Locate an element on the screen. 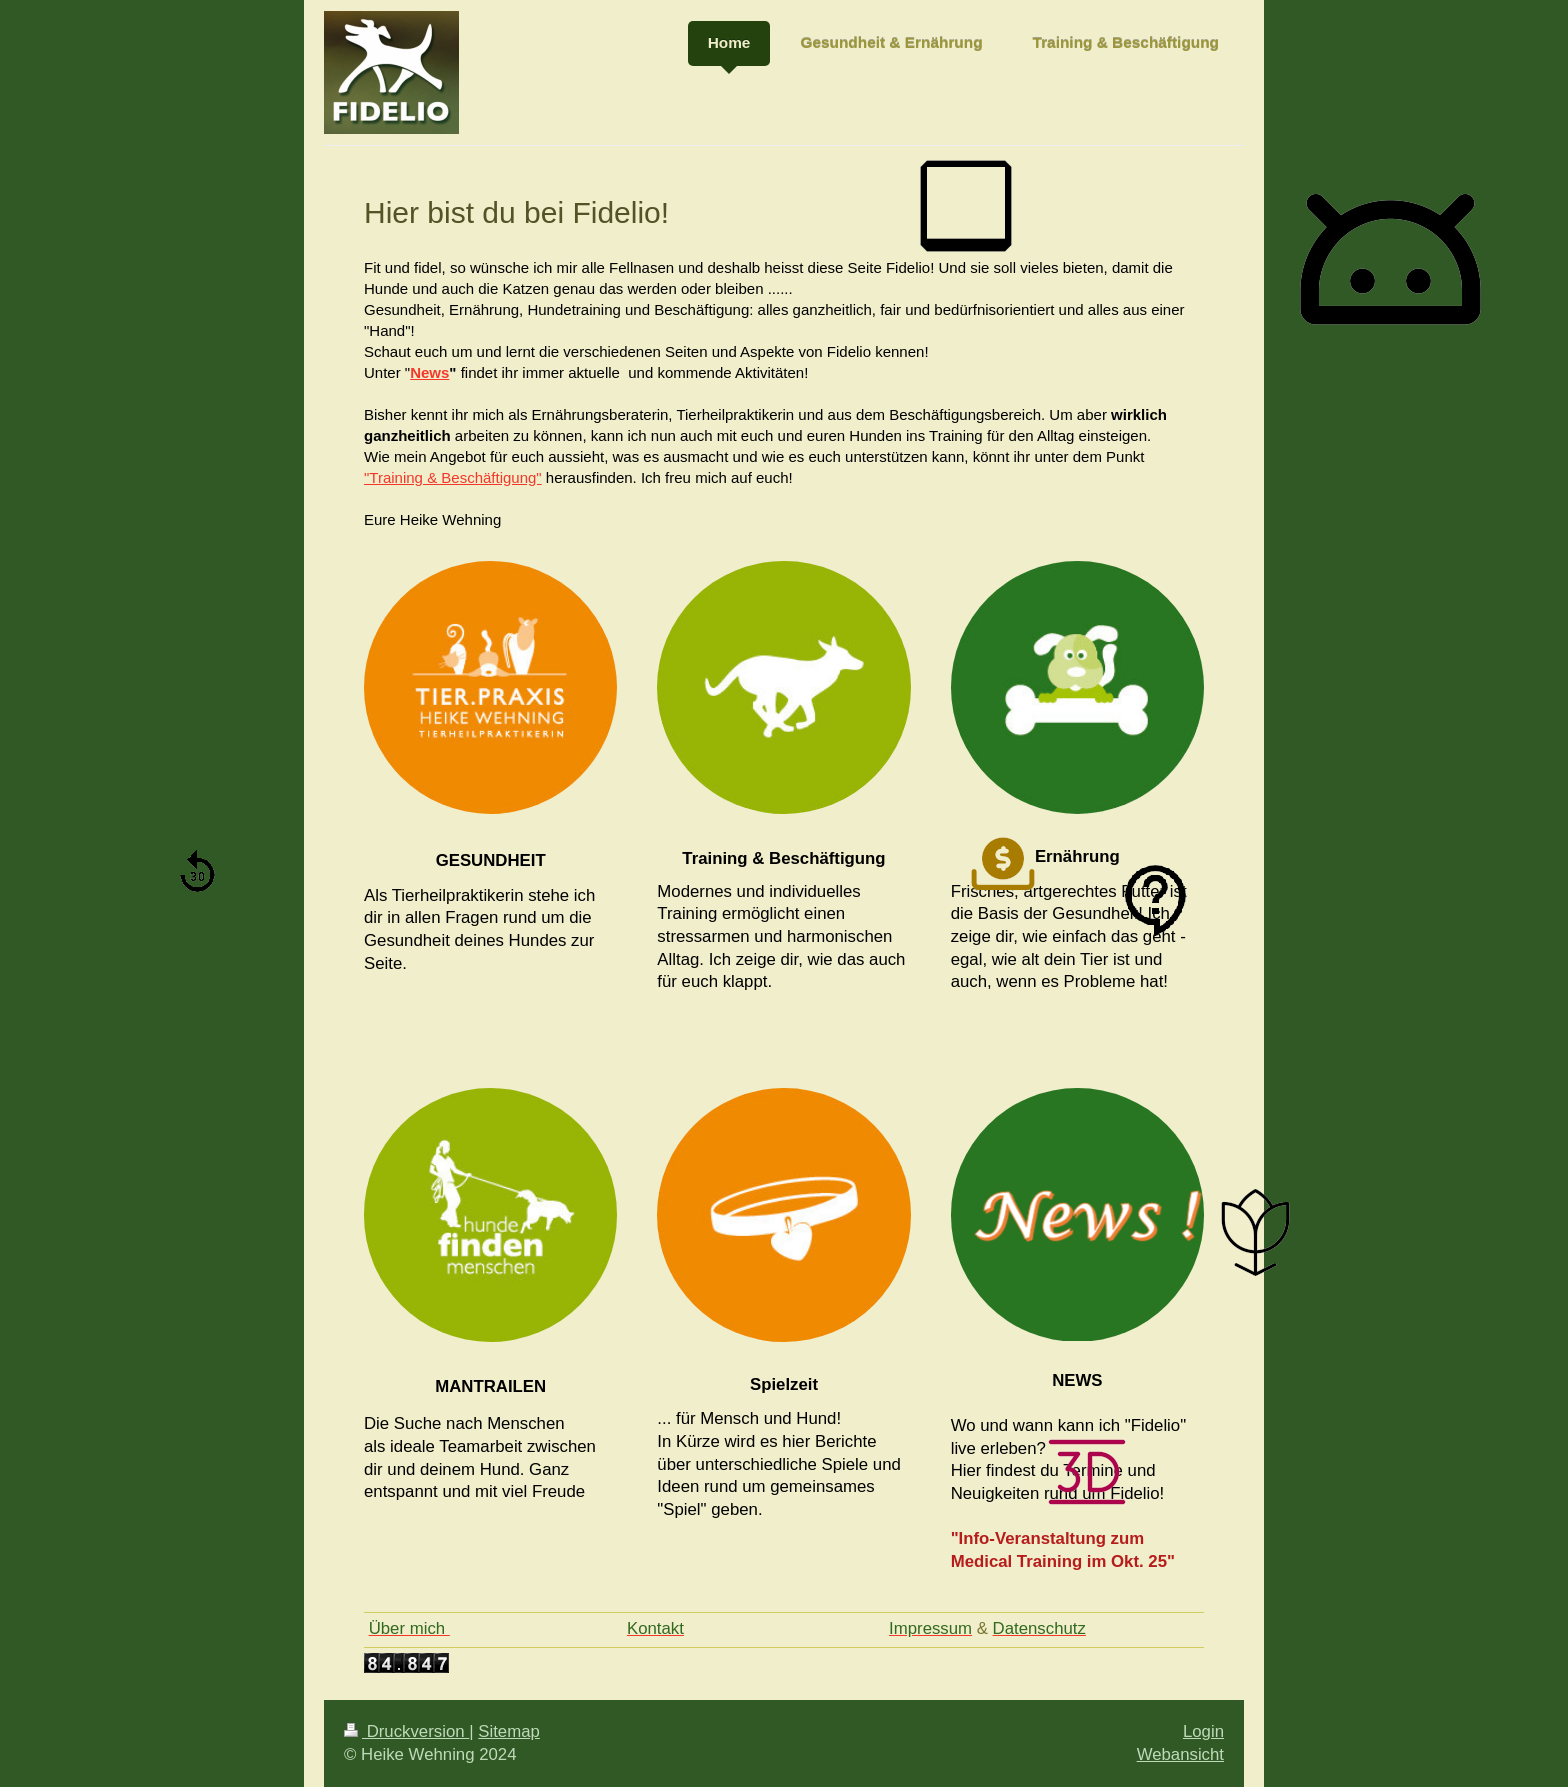 The height and width of the screenshot is (1787, 1568). replay the last 30 seconds is located at coordinates (197, 872).